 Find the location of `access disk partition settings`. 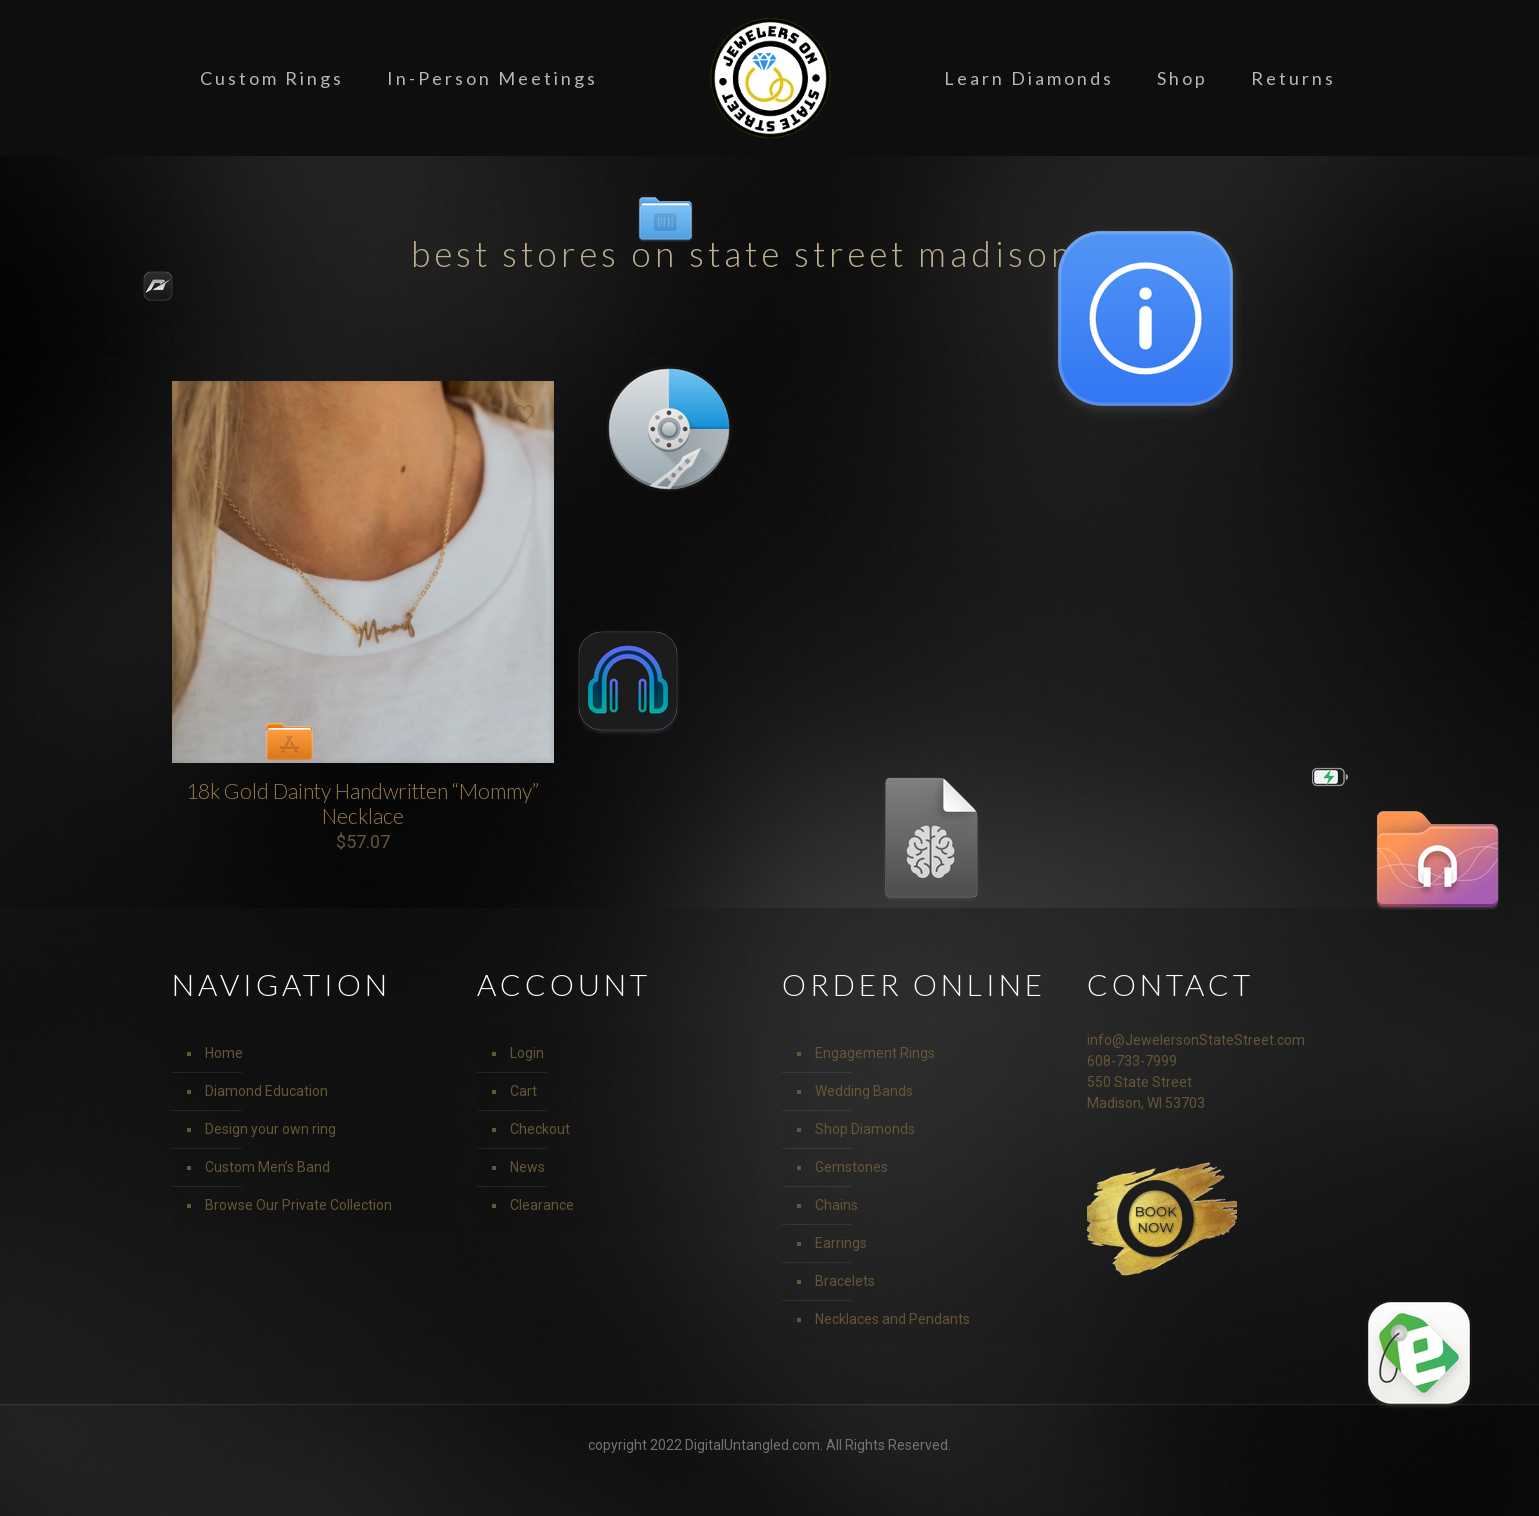

access disk partition settings is located at coordinates (669, 429).